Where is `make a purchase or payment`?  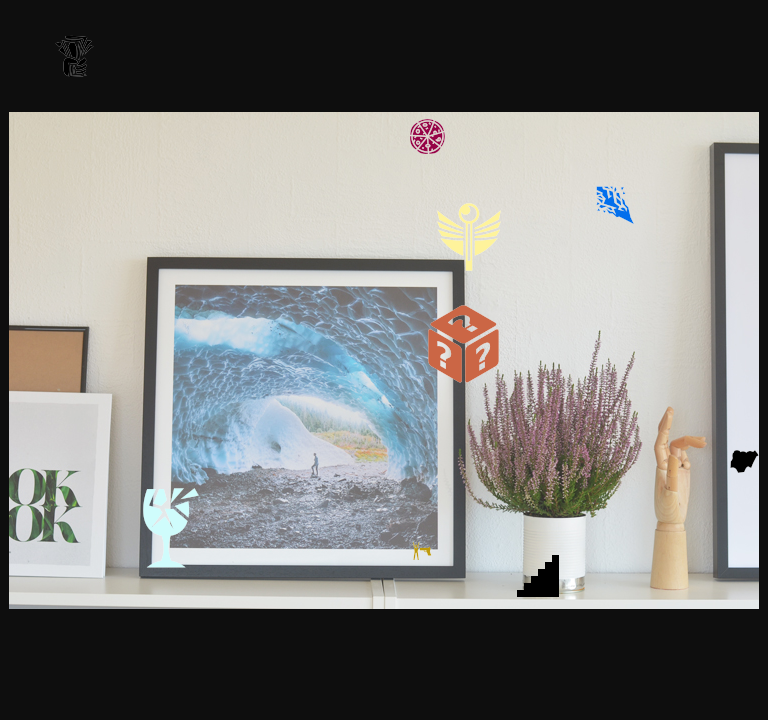 make a purchase or payment is located at coordinates (74, 56).